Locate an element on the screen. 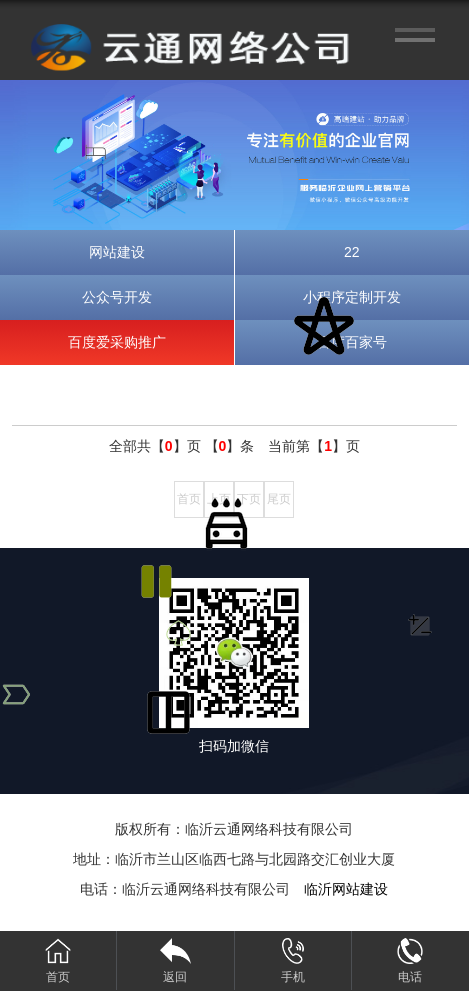  toggle between adding and subtracting values is located at coordinates (420, 626).